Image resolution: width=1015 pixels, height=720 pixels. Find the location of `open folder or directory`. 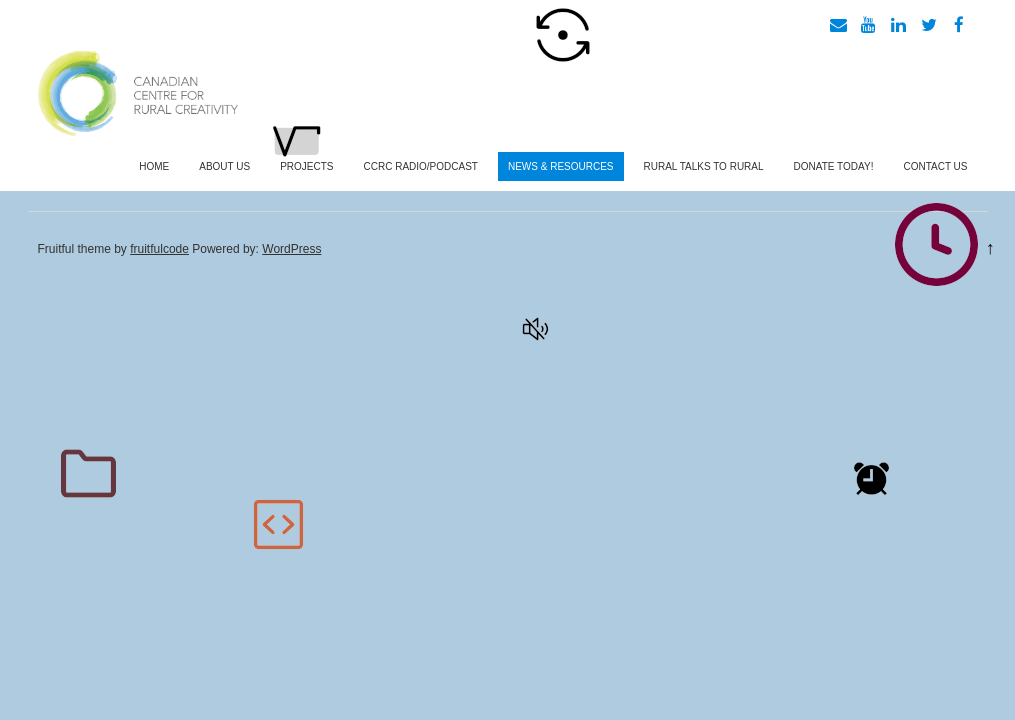

open folder or directory is located at coordinates (88, 473).